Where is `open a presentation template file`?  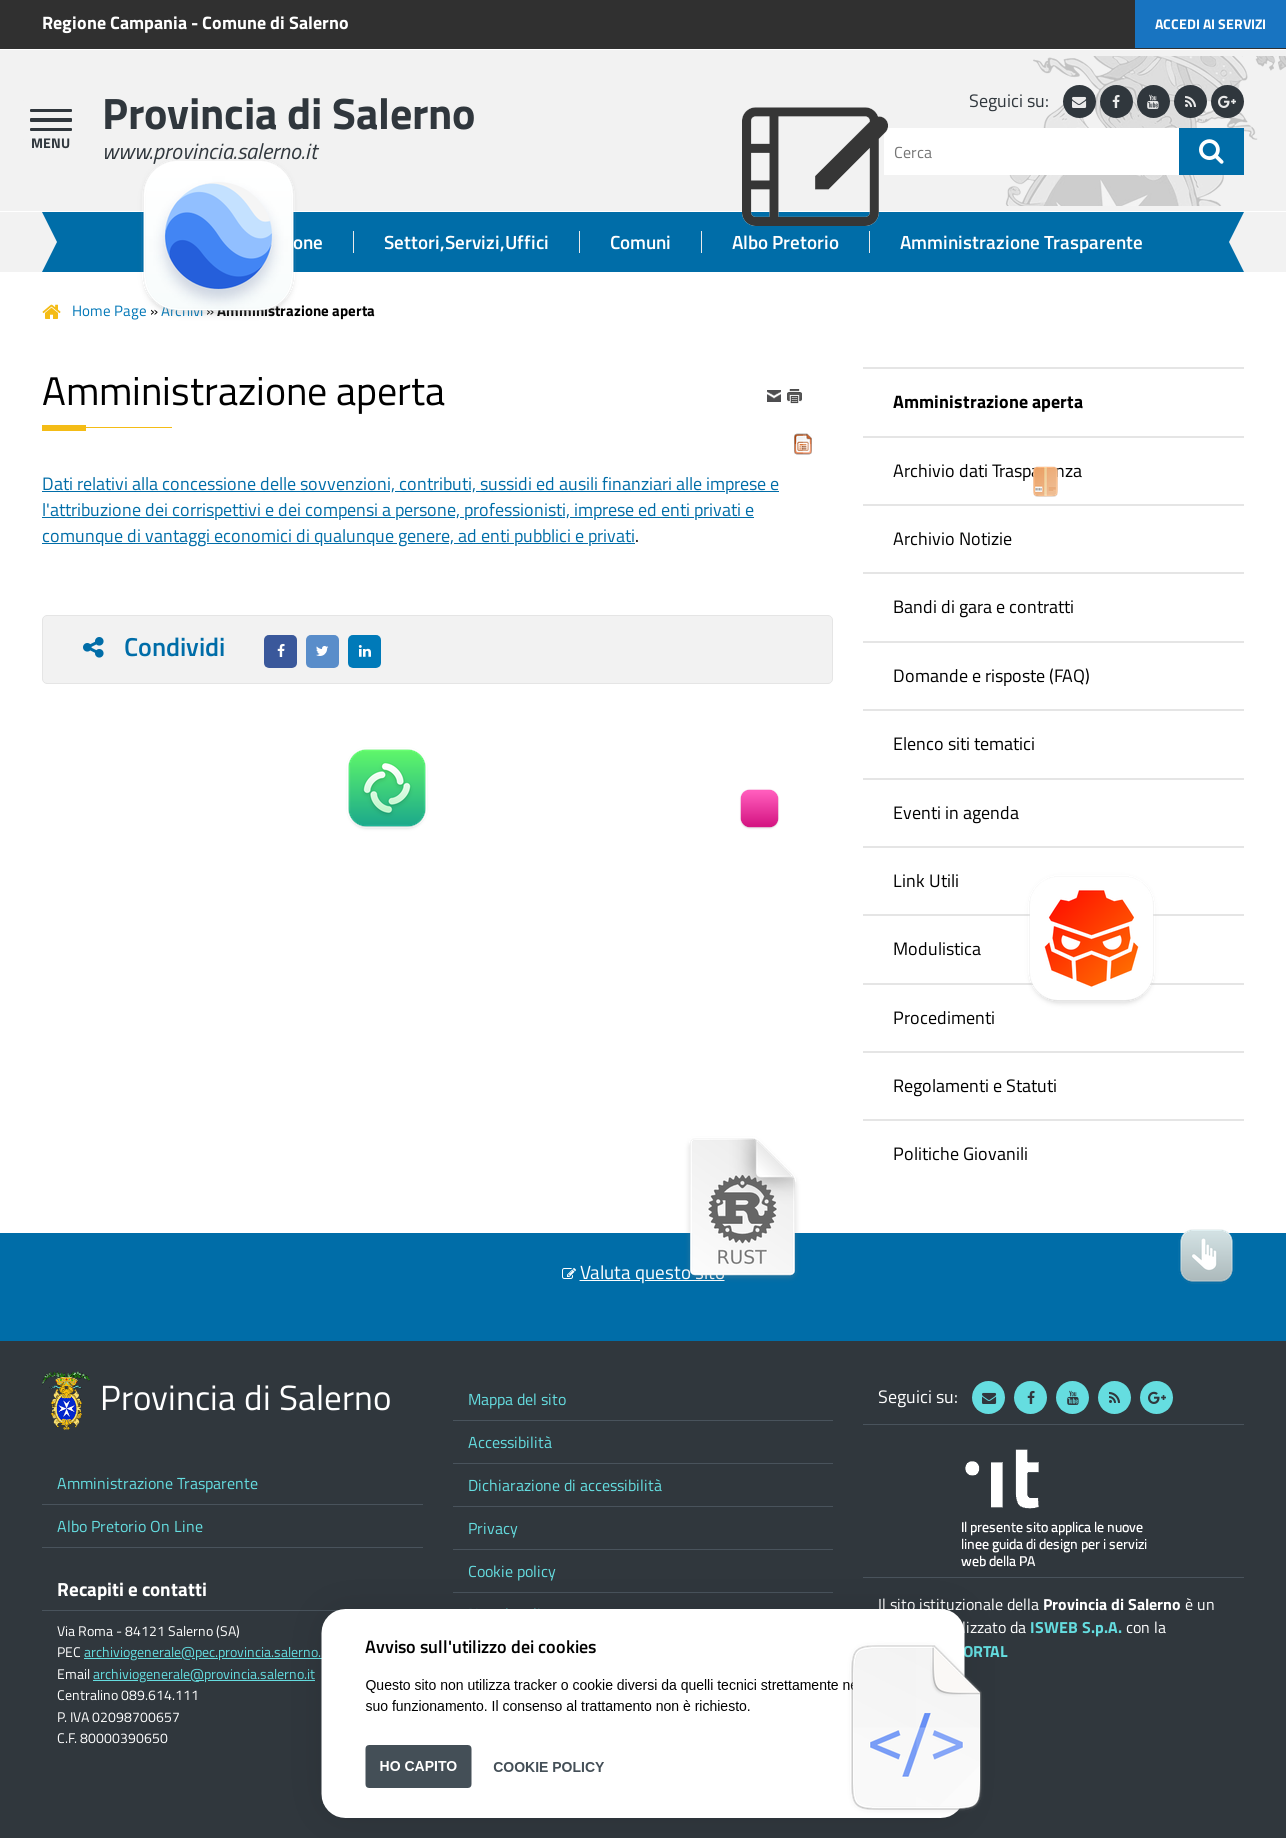 open a presentation template file is located at coordinates (803, 444).